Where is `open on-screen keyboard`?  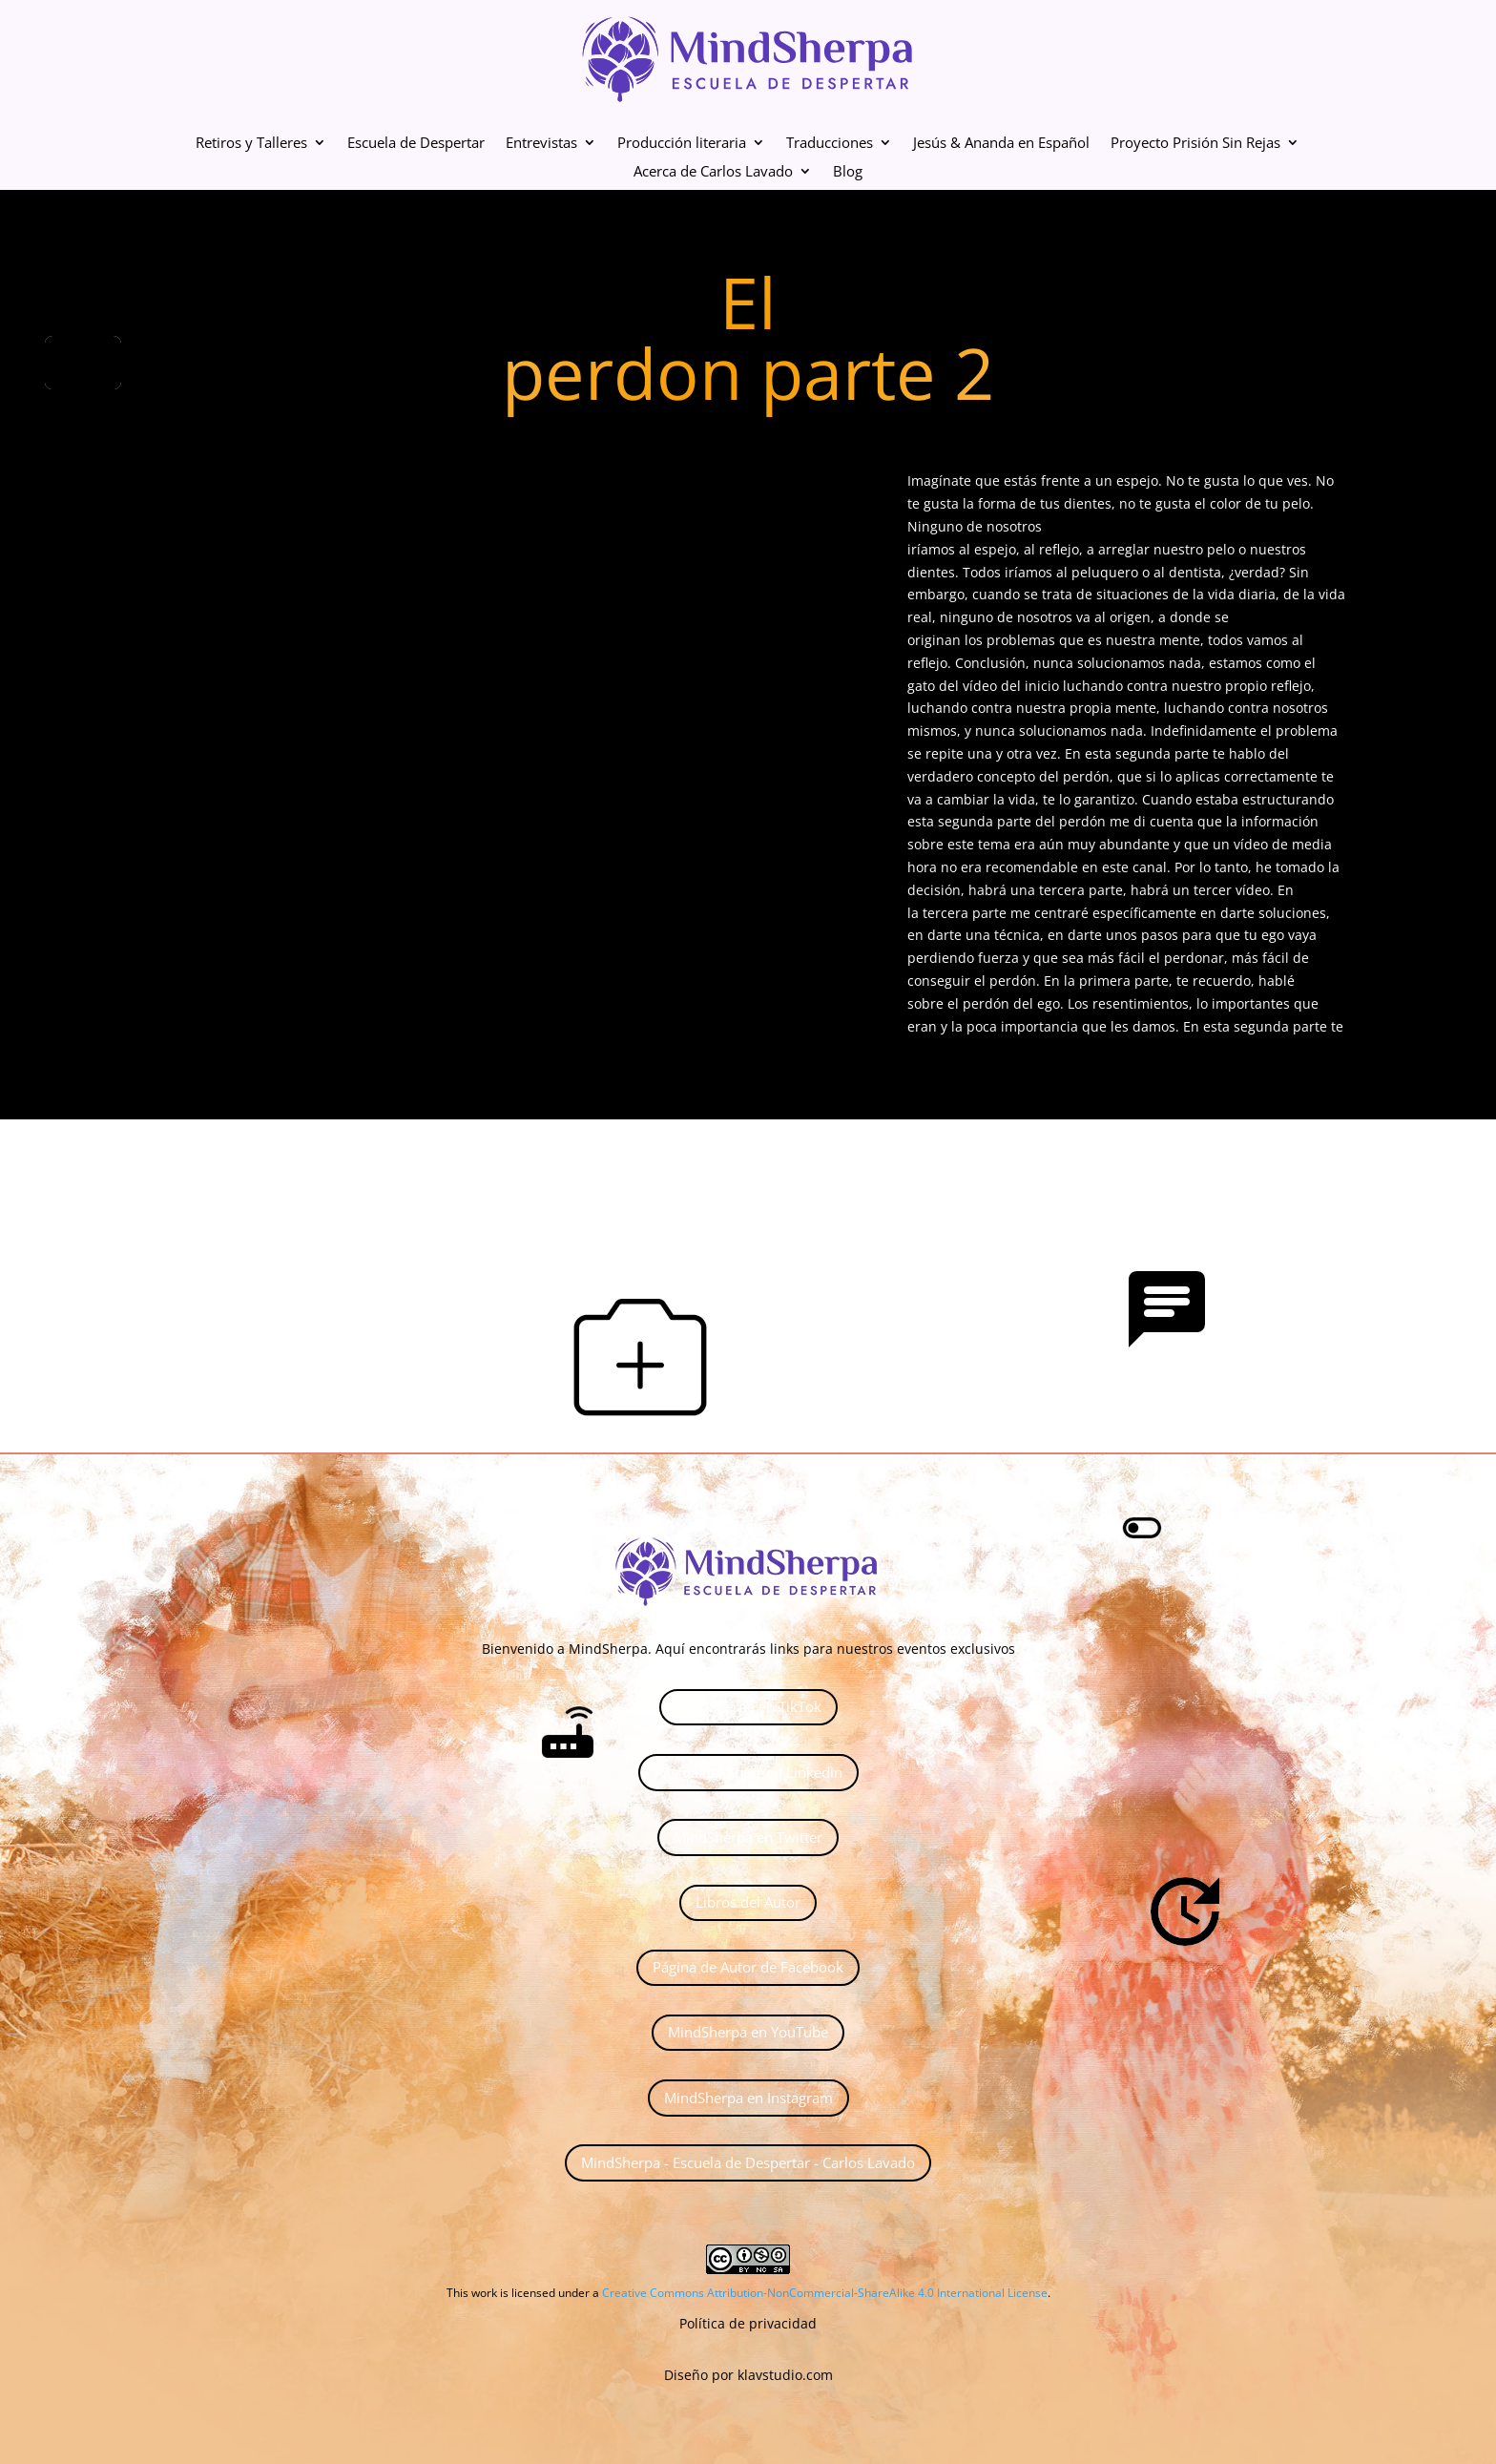
open on-screen keyboard is located at coordinates (83, 363).